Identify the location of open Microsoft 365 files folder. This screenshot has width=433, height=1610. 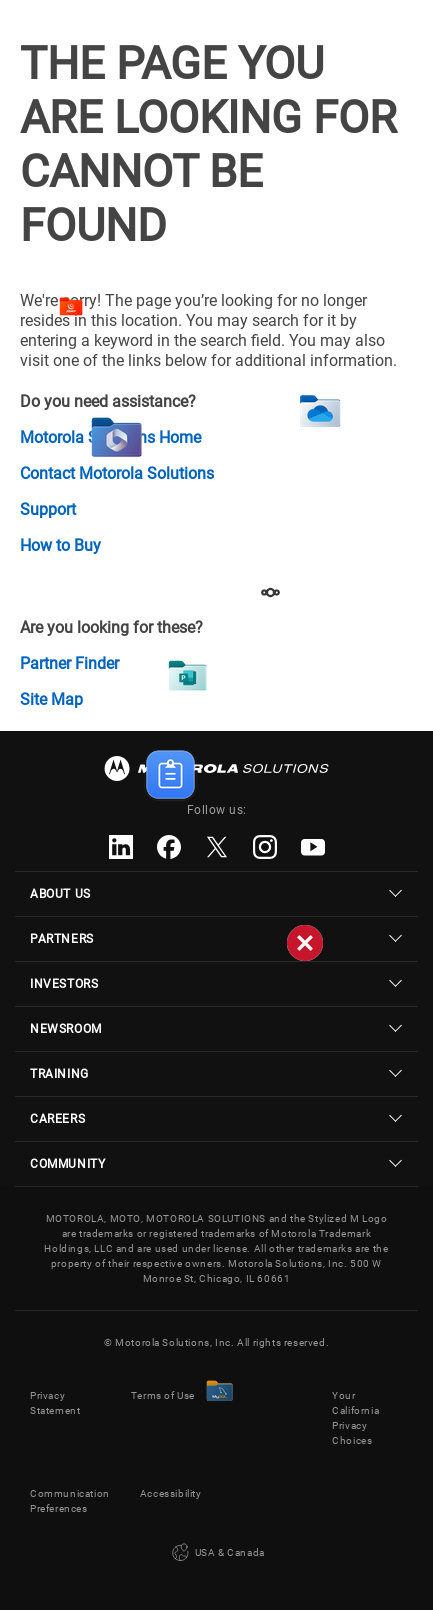
(116, 438).